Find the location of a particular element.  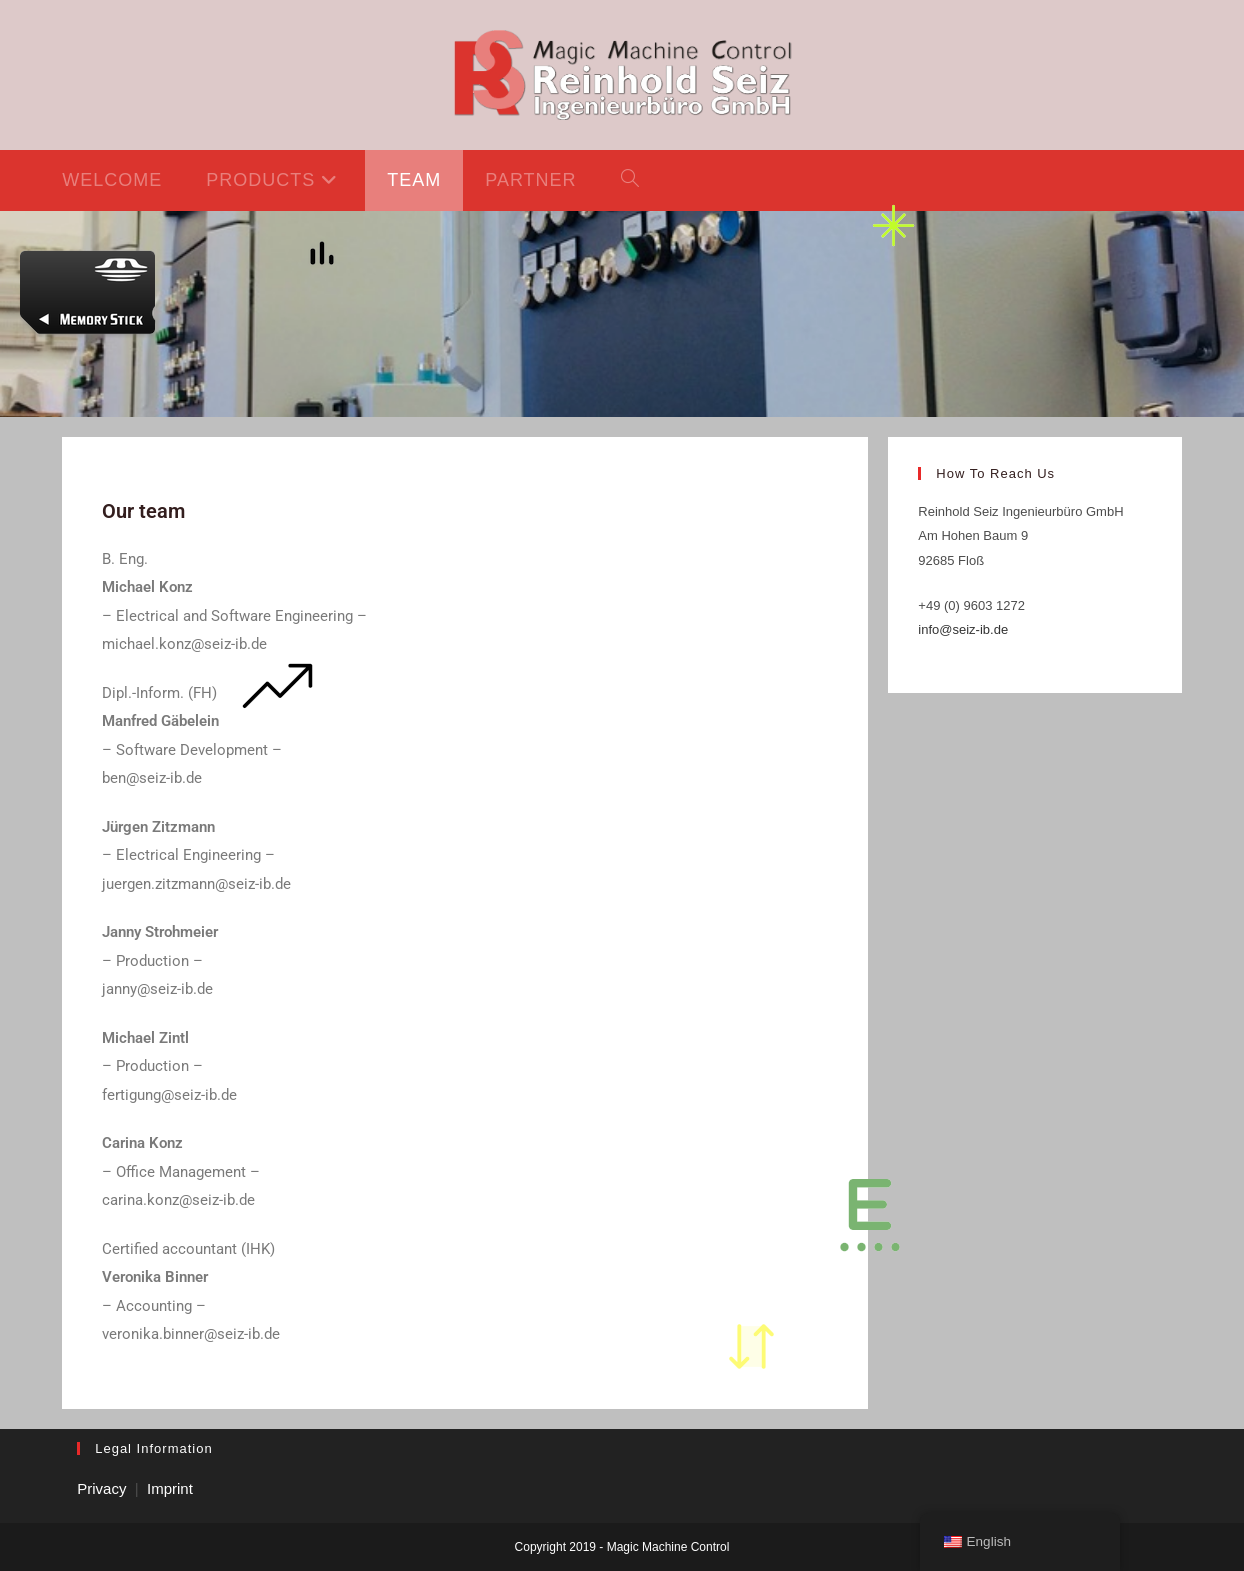

sort items in ascending or descending order is located at coordinates (751, 1346).